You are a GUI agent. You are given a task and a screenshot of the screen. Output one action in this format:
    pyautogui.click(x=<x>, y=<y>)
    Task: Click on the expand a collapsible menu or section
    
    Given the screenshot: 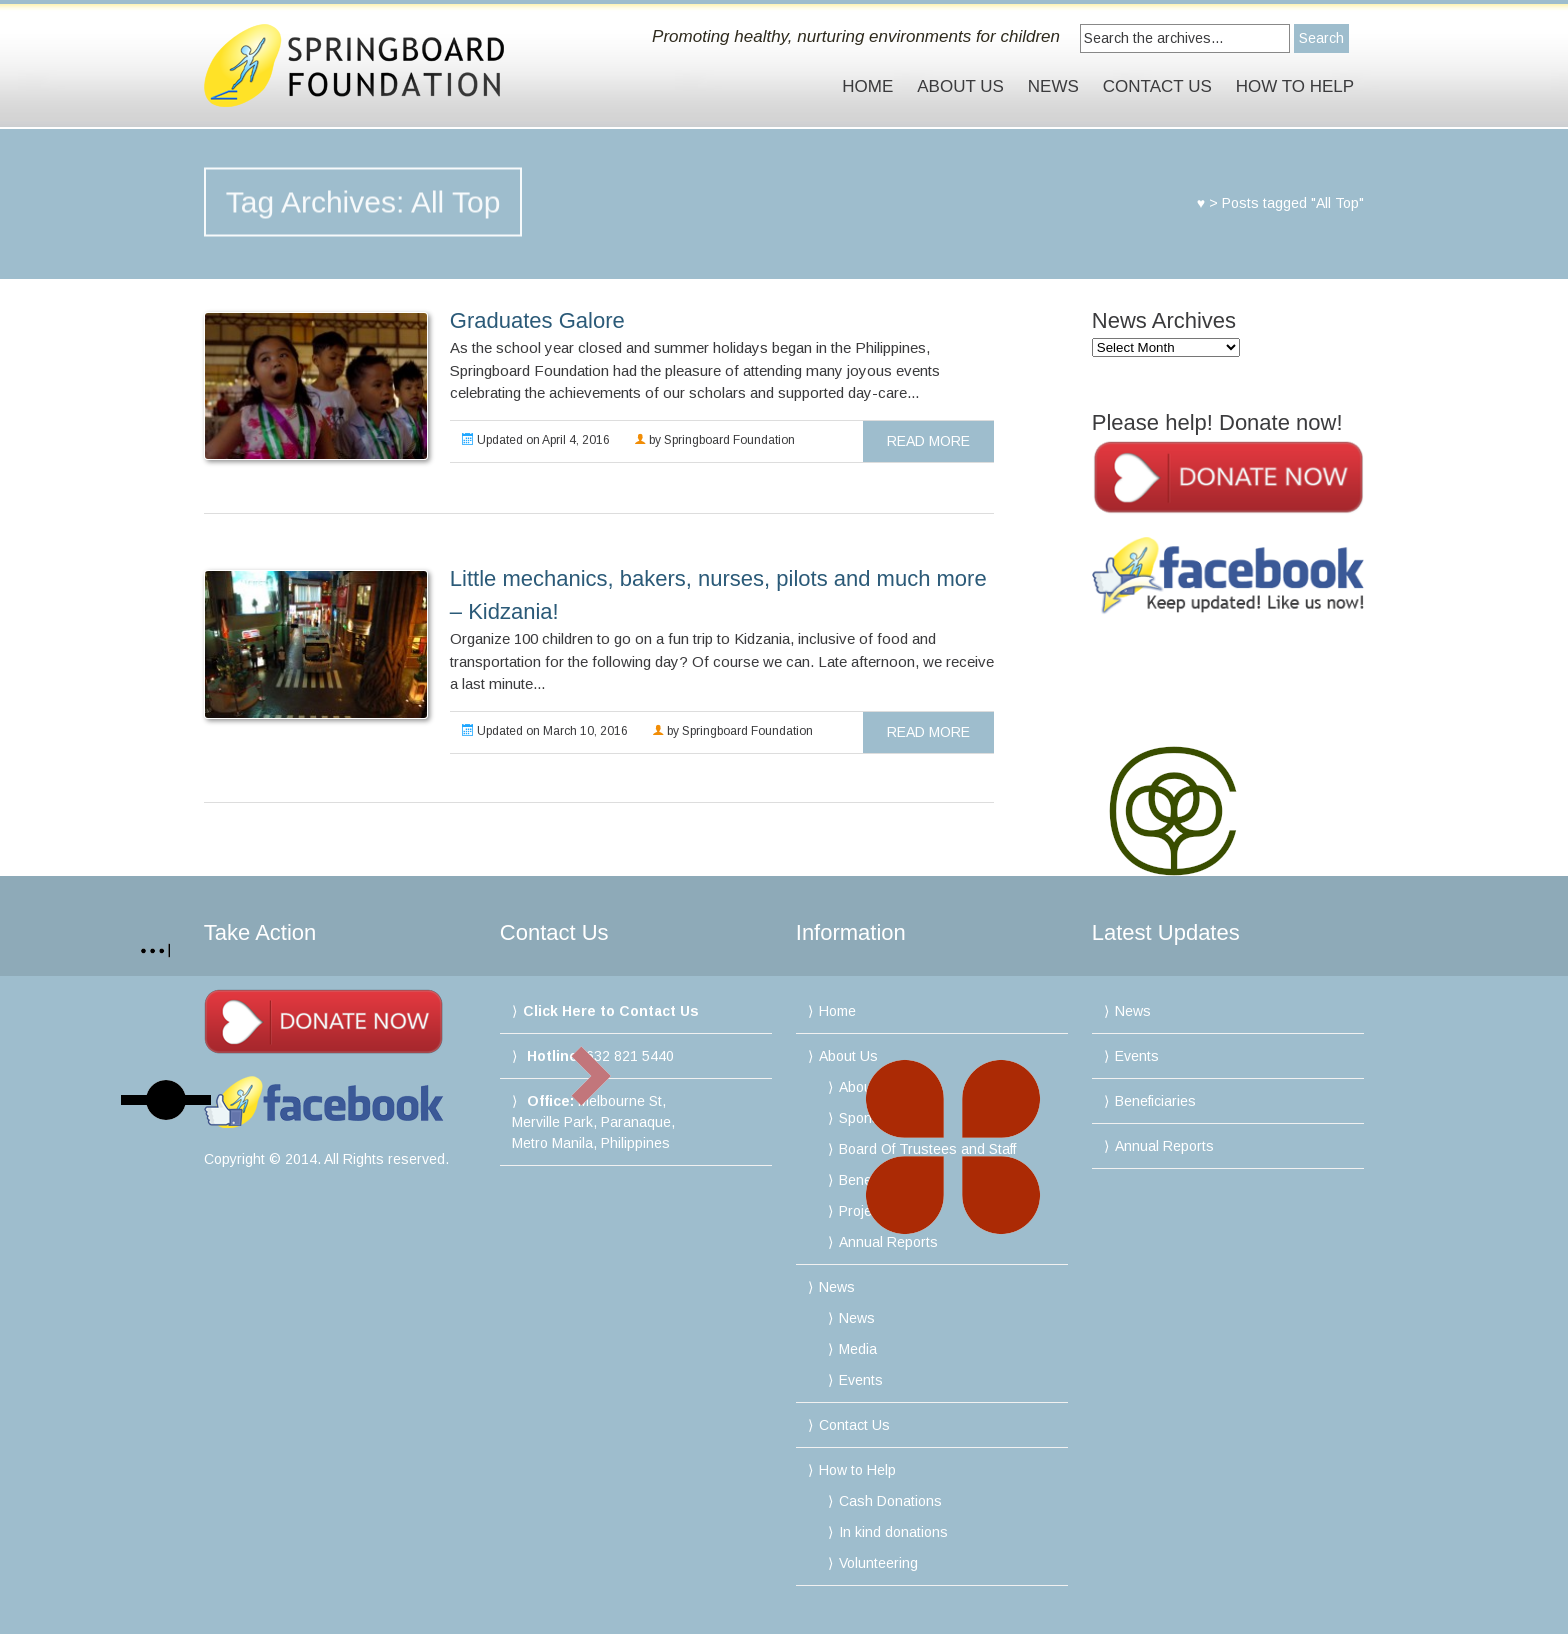 What is the action you would take?
    pyautogui.click(x=590, y=1076)
    